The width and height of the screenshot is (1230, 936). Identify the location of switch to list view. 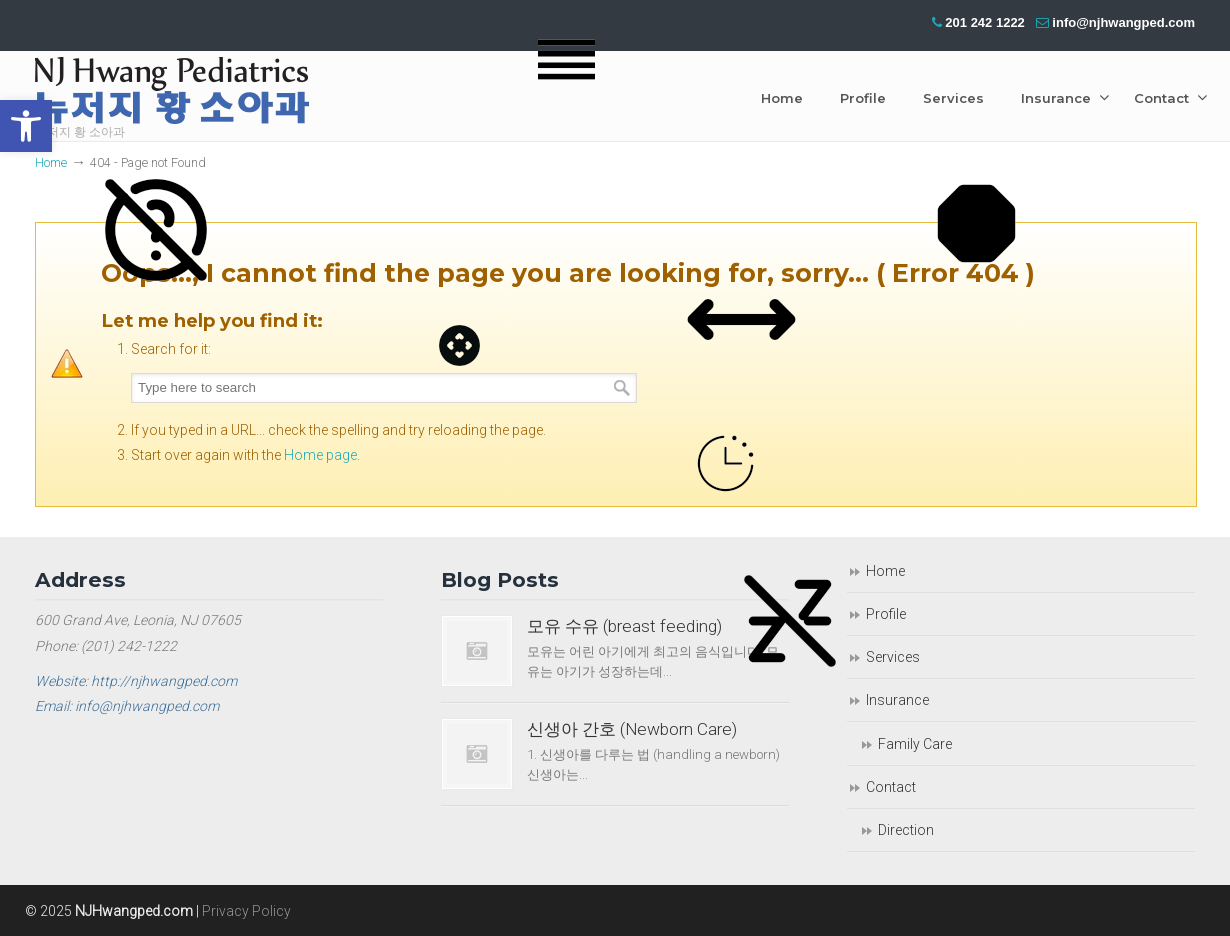
(566, 59).